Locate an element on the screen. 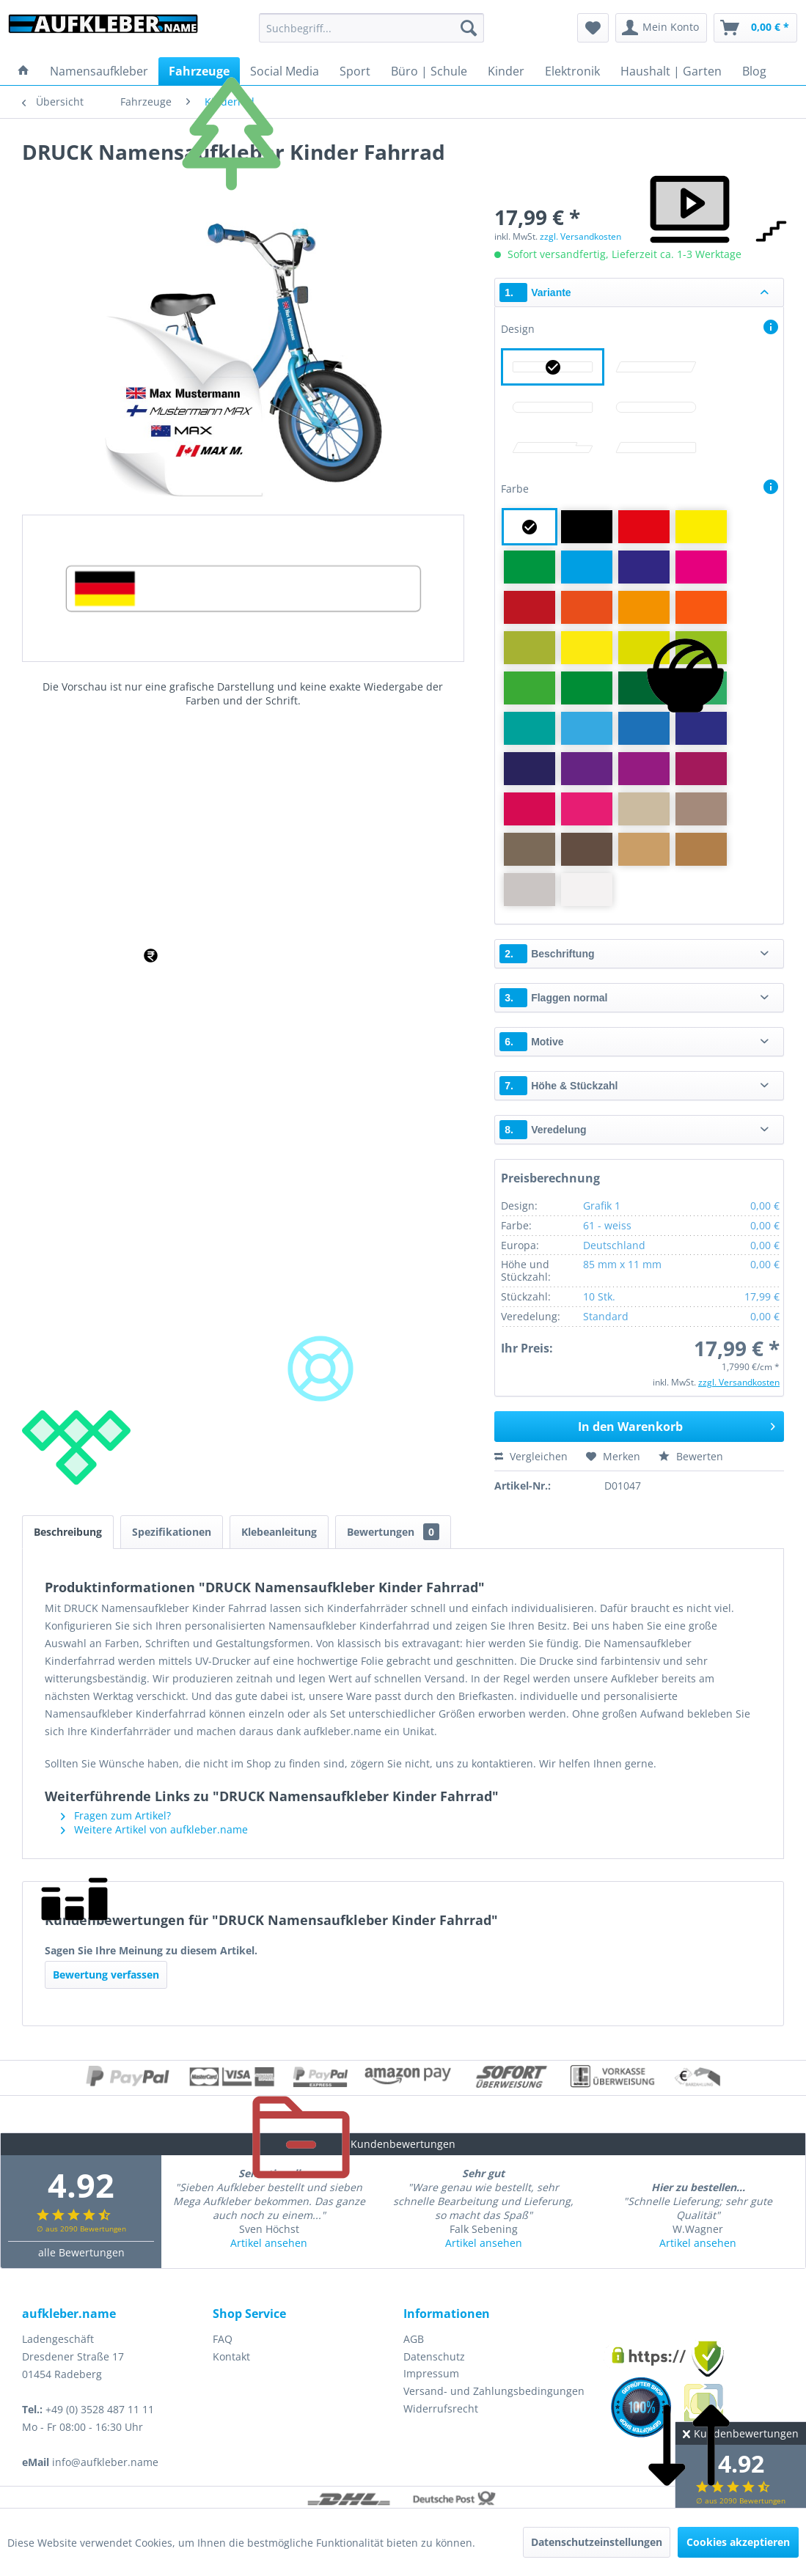 The width and height of the screenshot is (806, 2576). adjust audio equalizer settings is located at coordinates (74, 1899).